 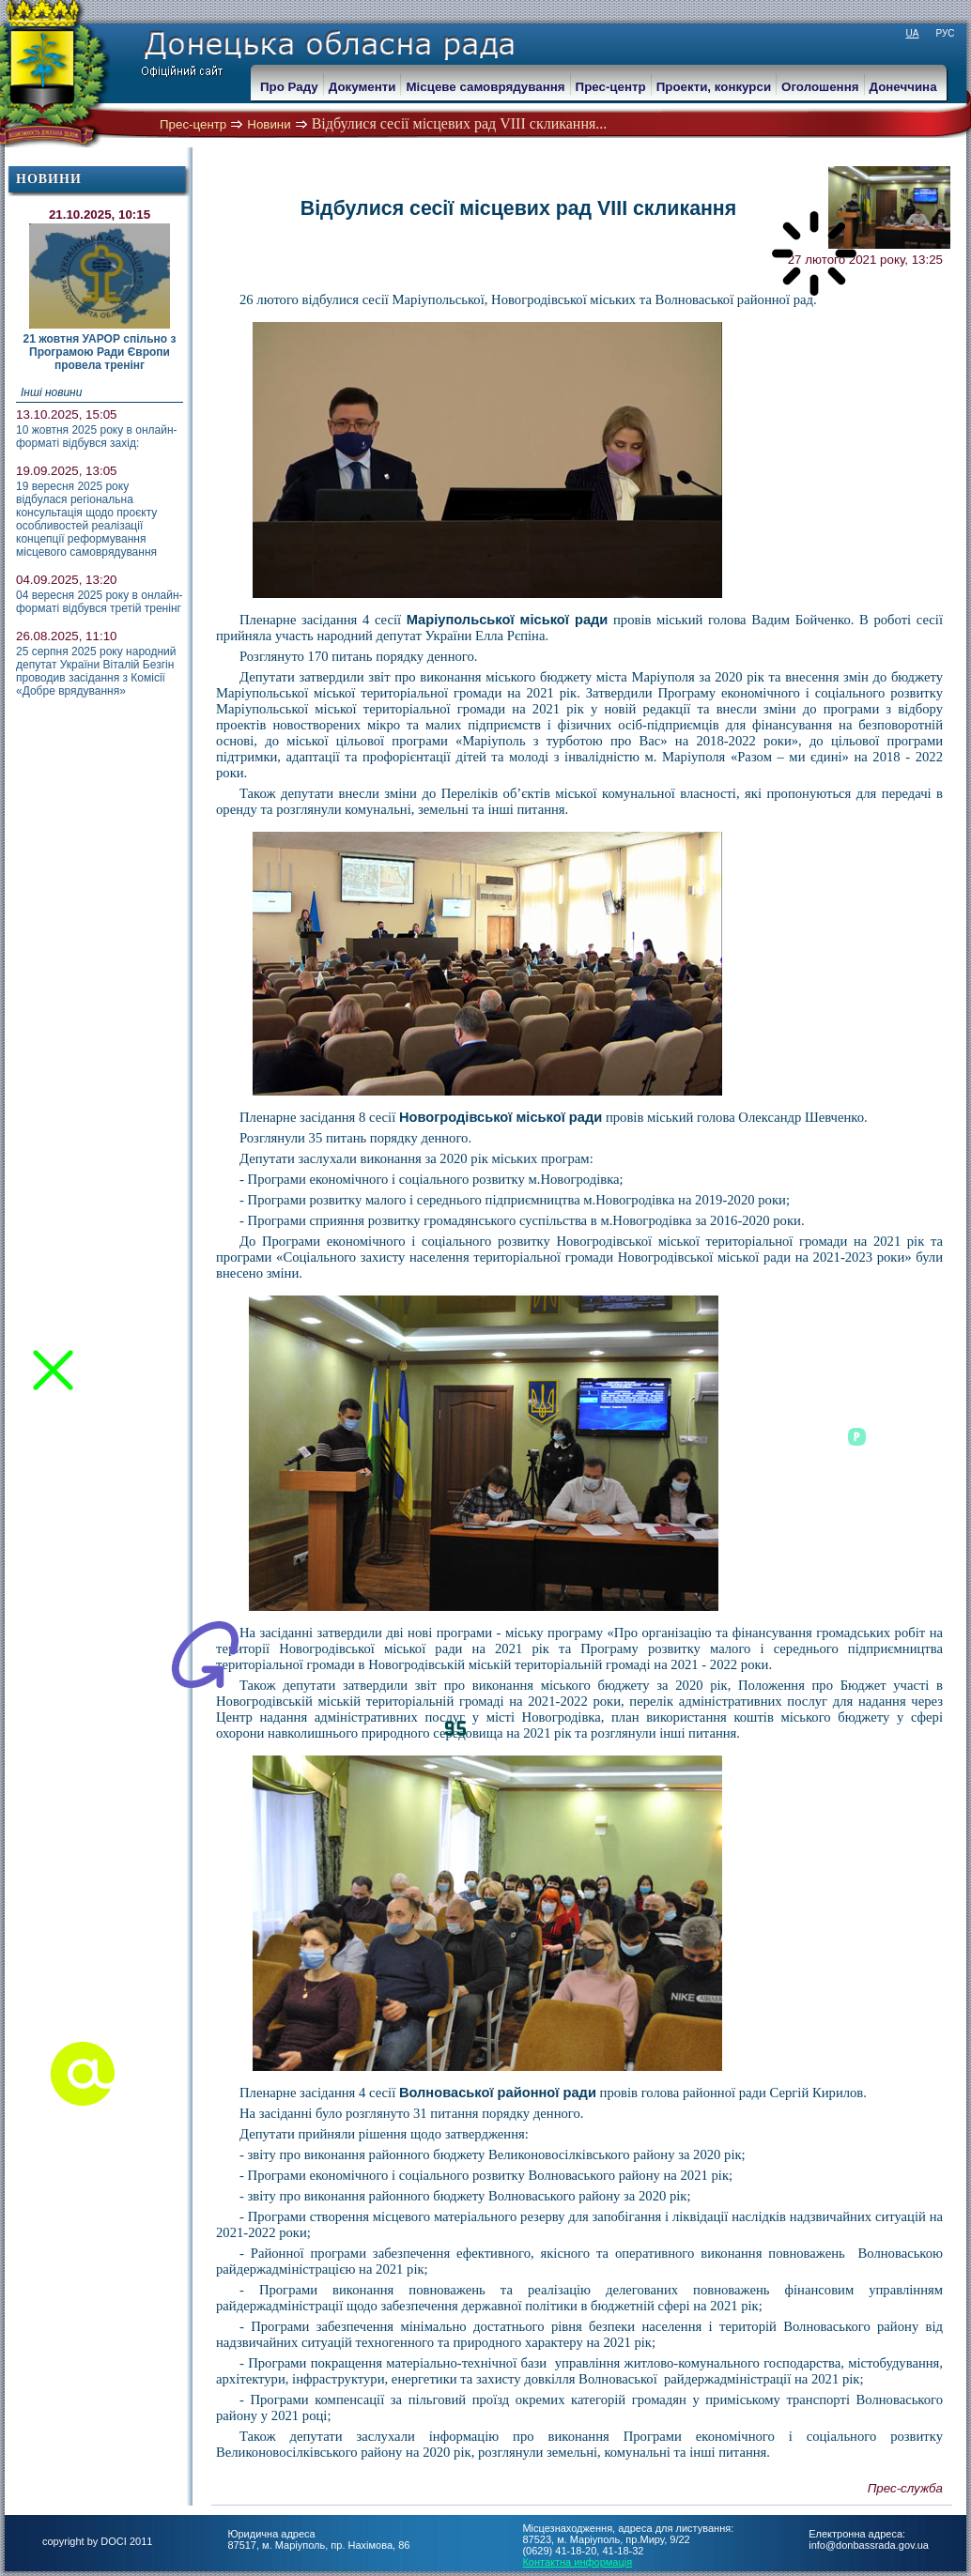 I want to click on rotate object 360 degrees, so click(x=205, y=1654).